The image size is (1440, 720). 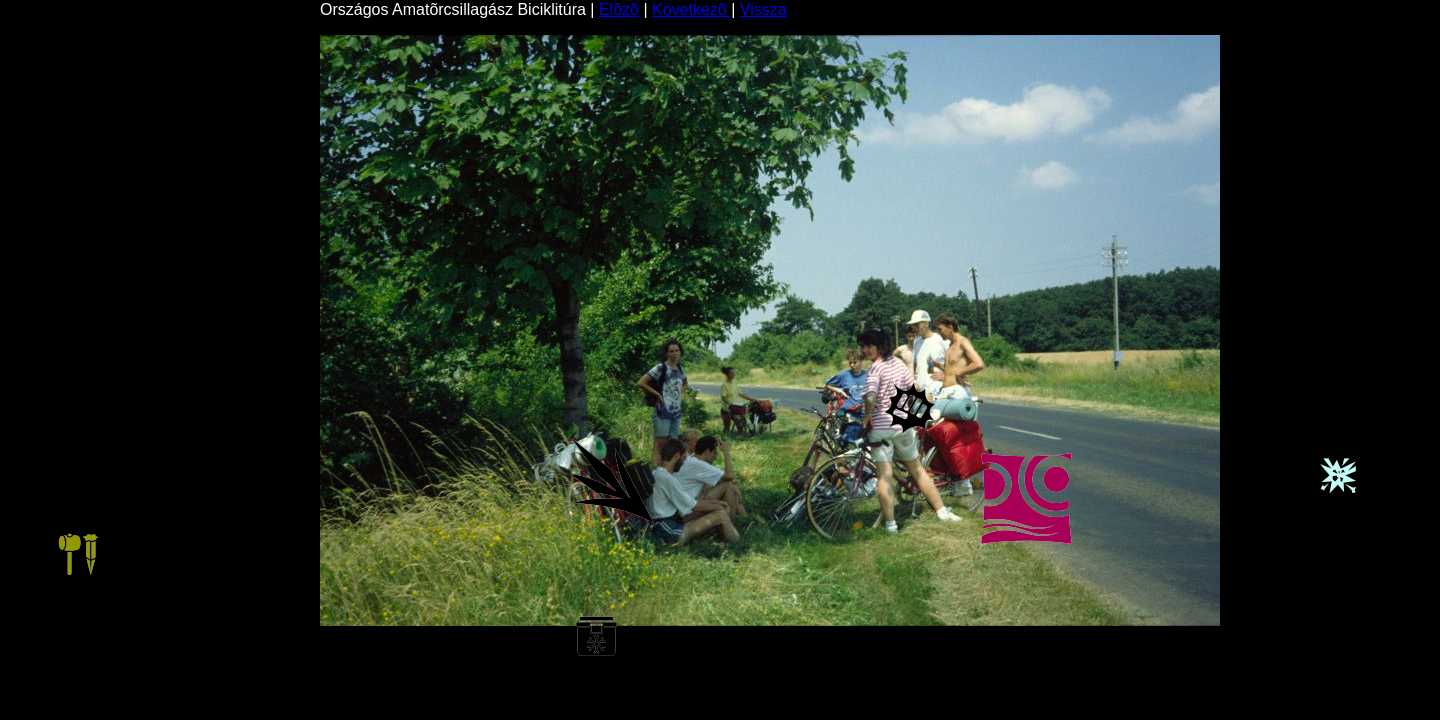 I want to click on trigger an explosion or blast effect, so click(x=1338, y=476).